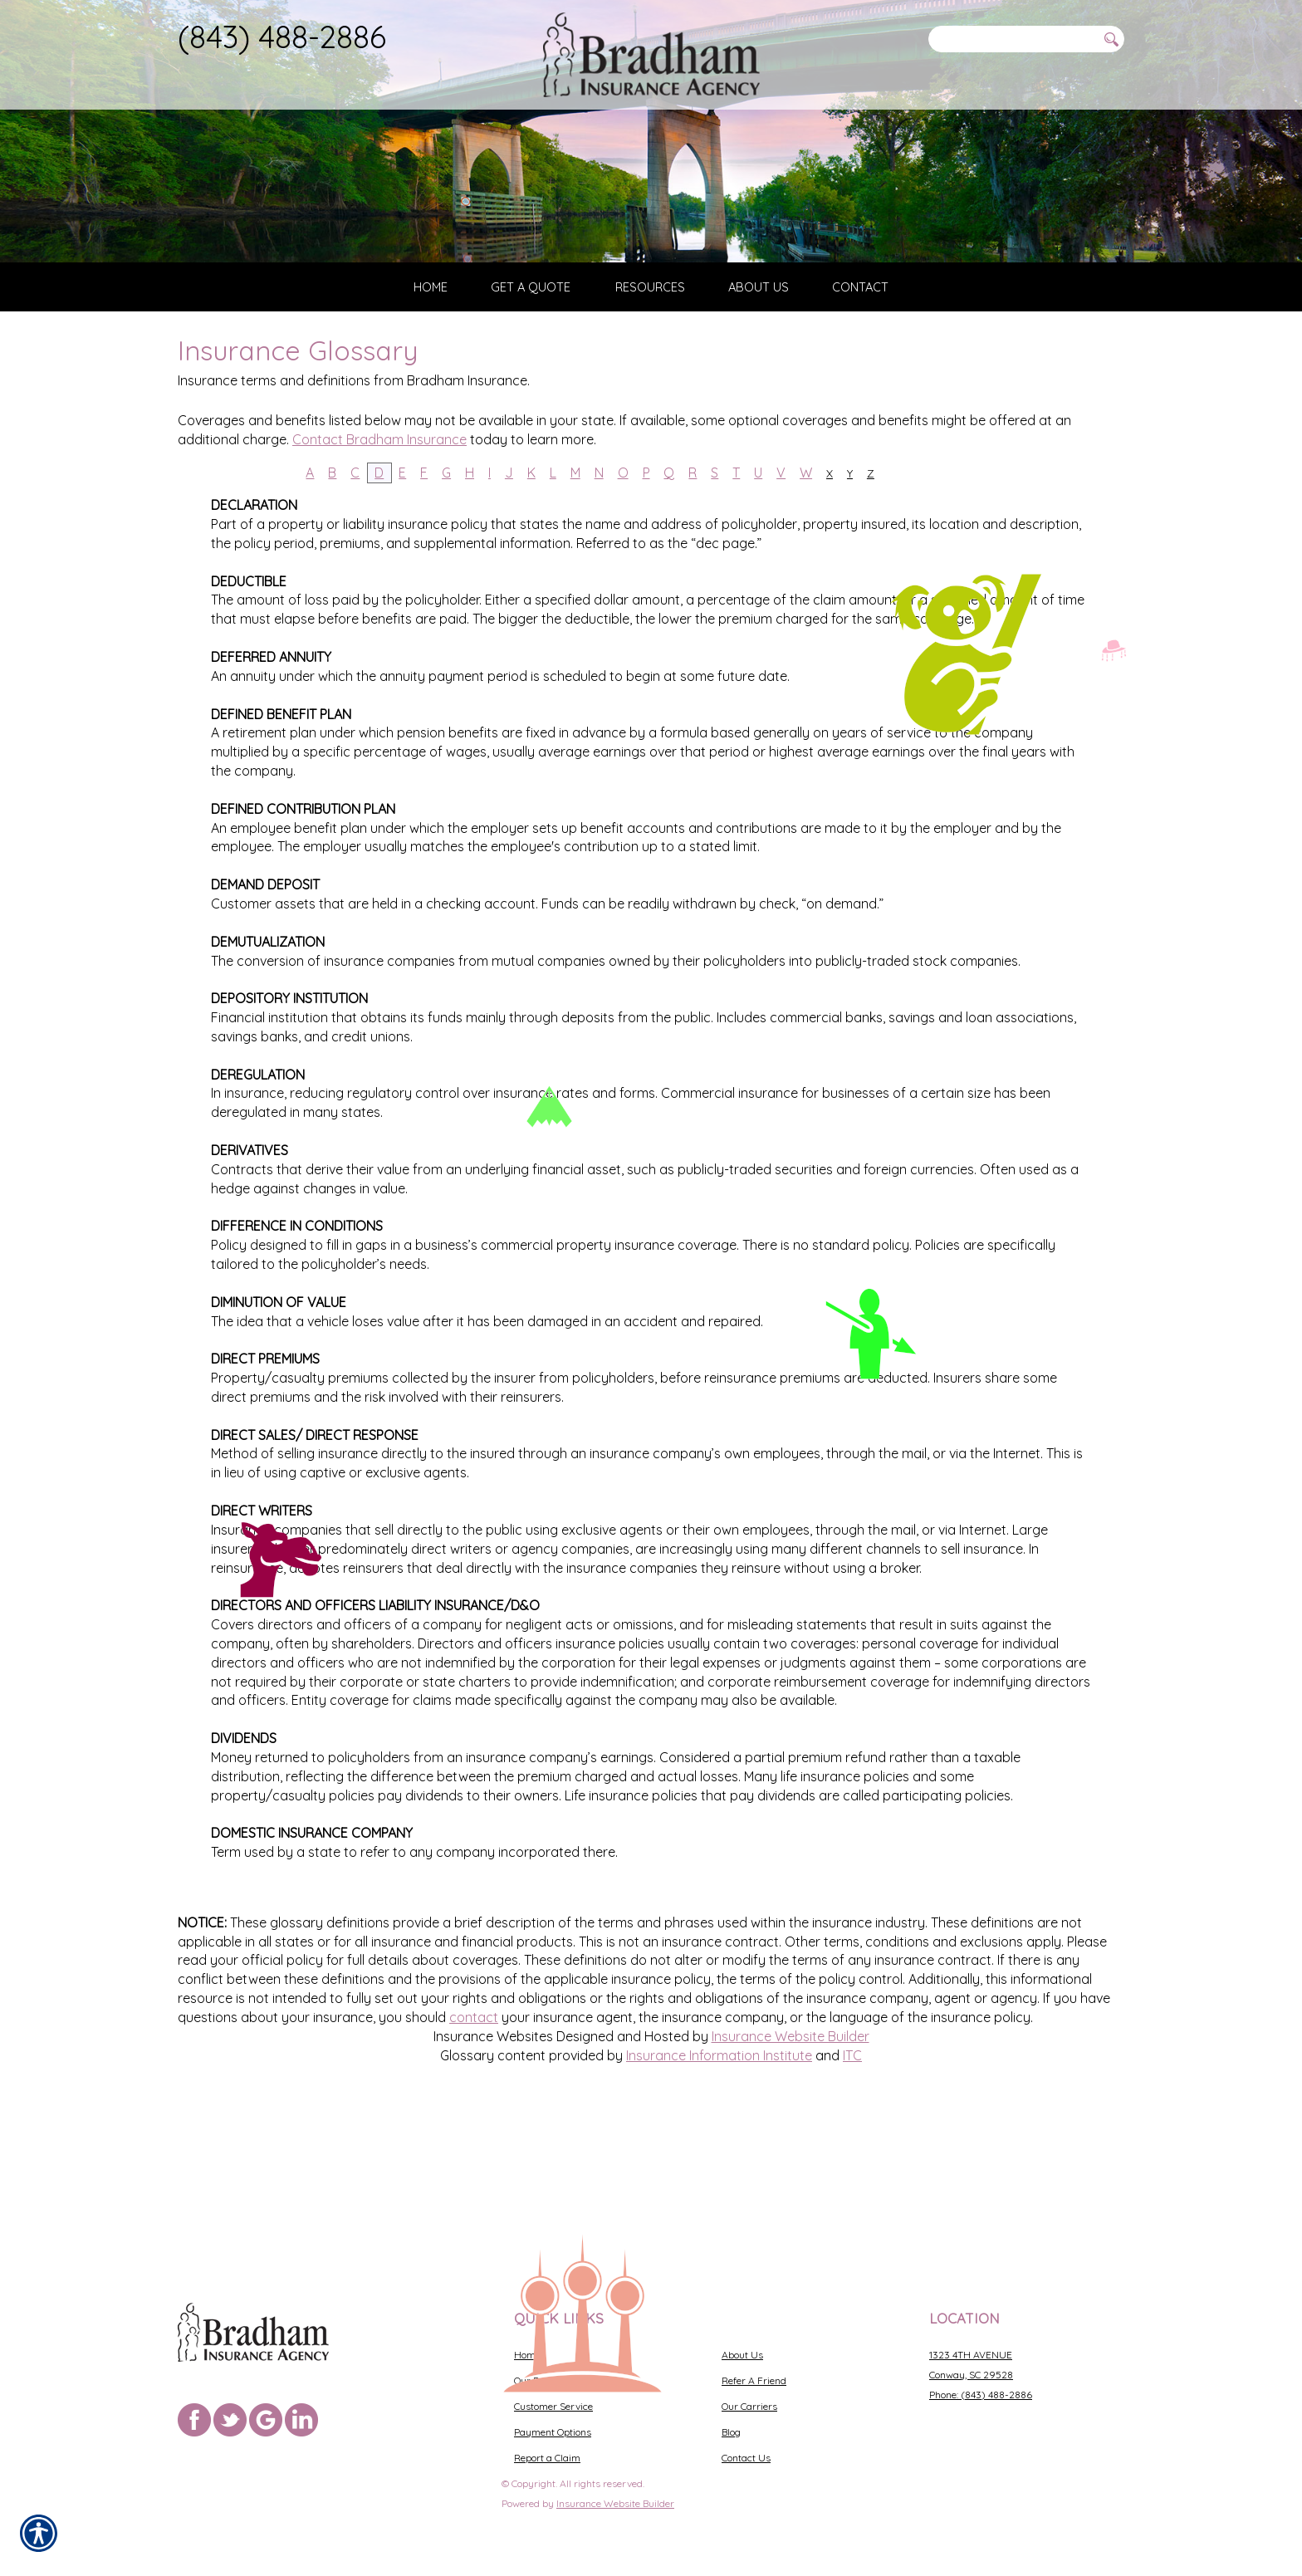 The width and height of the screenshot is (1302, 2576). What do you see at coordinates (966, 654) in the screenshot?
I see `koala character or mascot icon` at bounding box center [966, 654].